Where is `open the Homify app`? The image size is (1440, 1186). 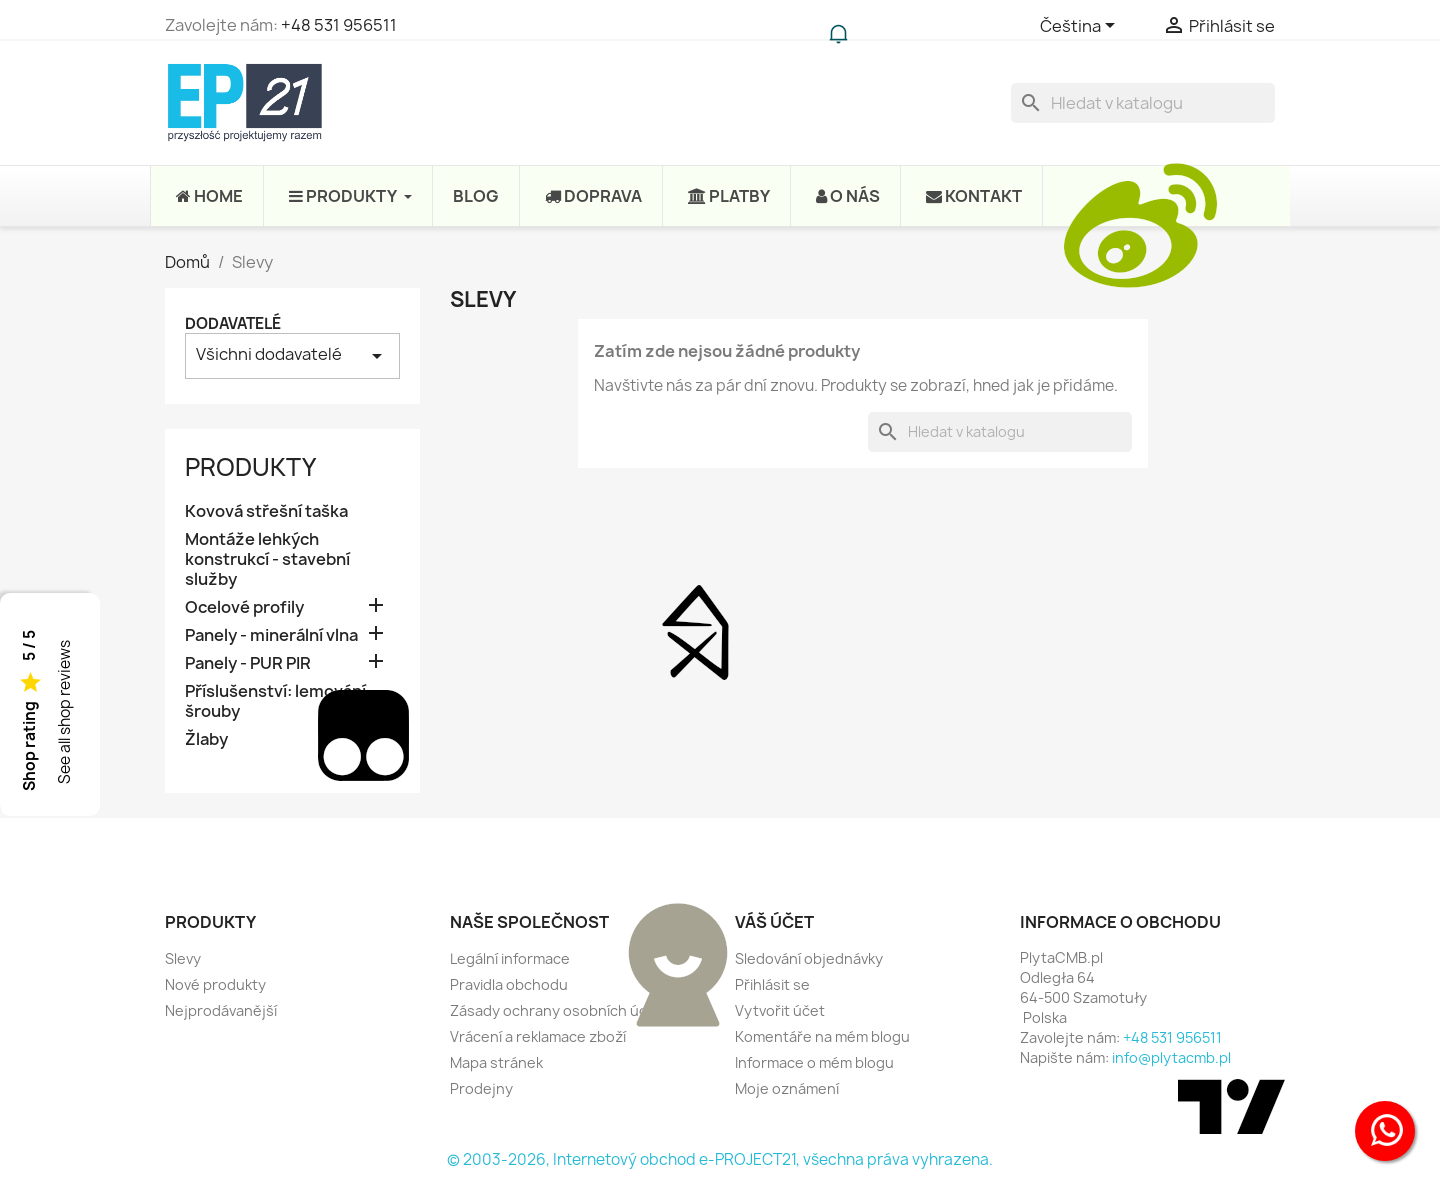 open the Homify app is located at coordinates (695, 632).